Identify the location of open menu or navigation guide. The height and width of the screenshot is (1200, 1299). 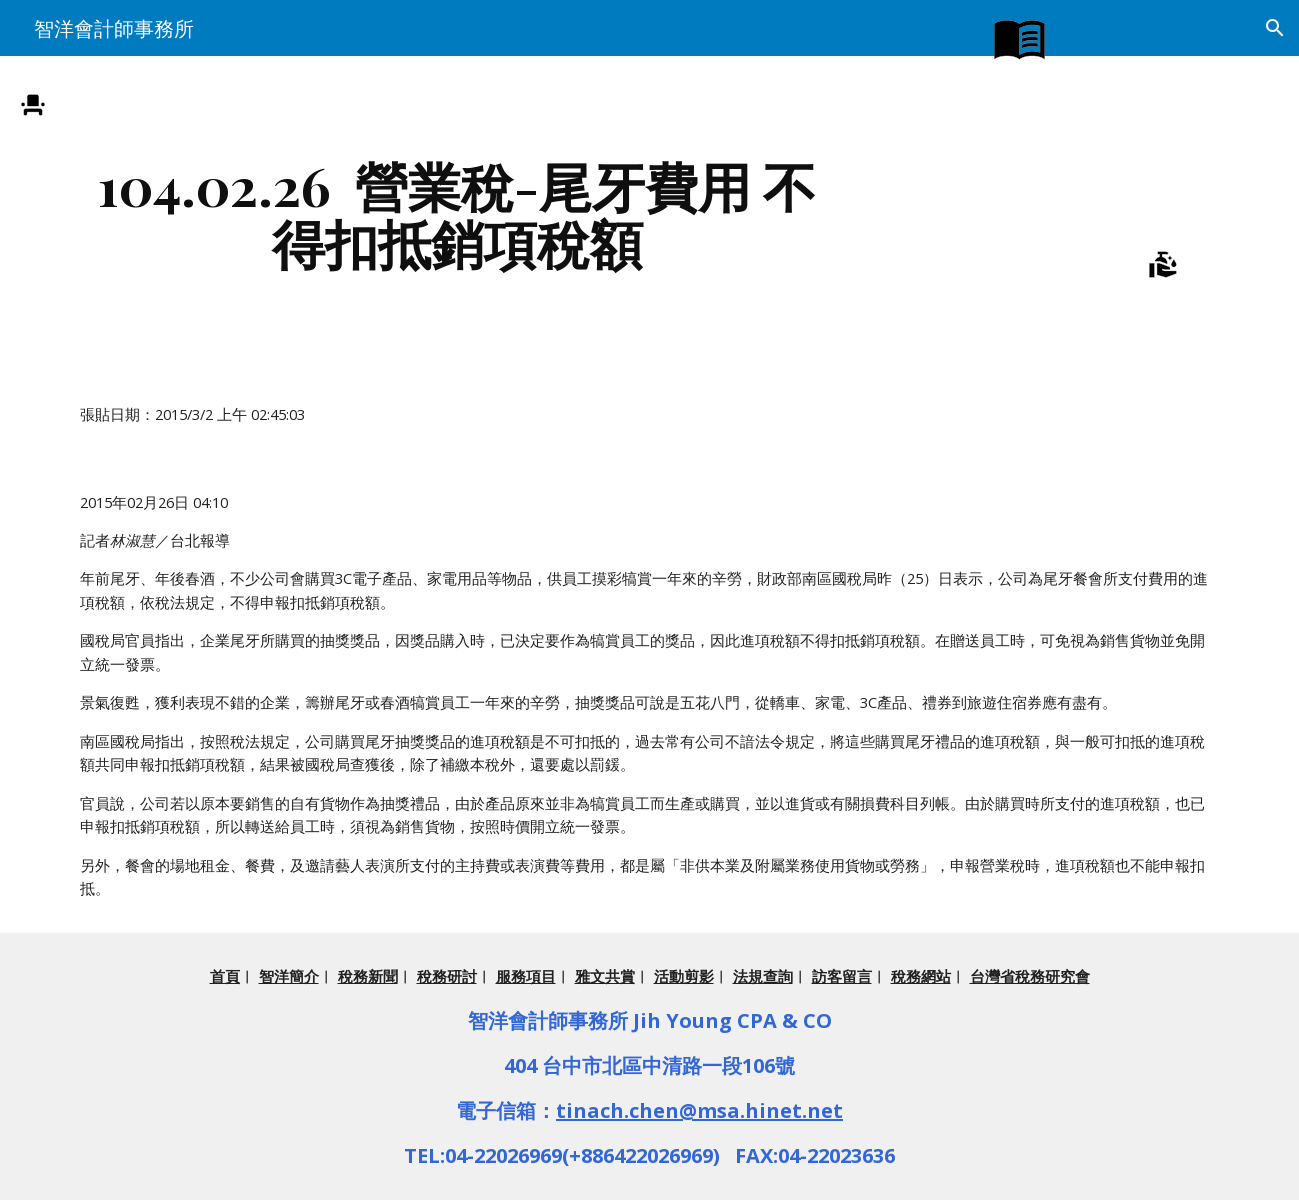
(1019, 37).